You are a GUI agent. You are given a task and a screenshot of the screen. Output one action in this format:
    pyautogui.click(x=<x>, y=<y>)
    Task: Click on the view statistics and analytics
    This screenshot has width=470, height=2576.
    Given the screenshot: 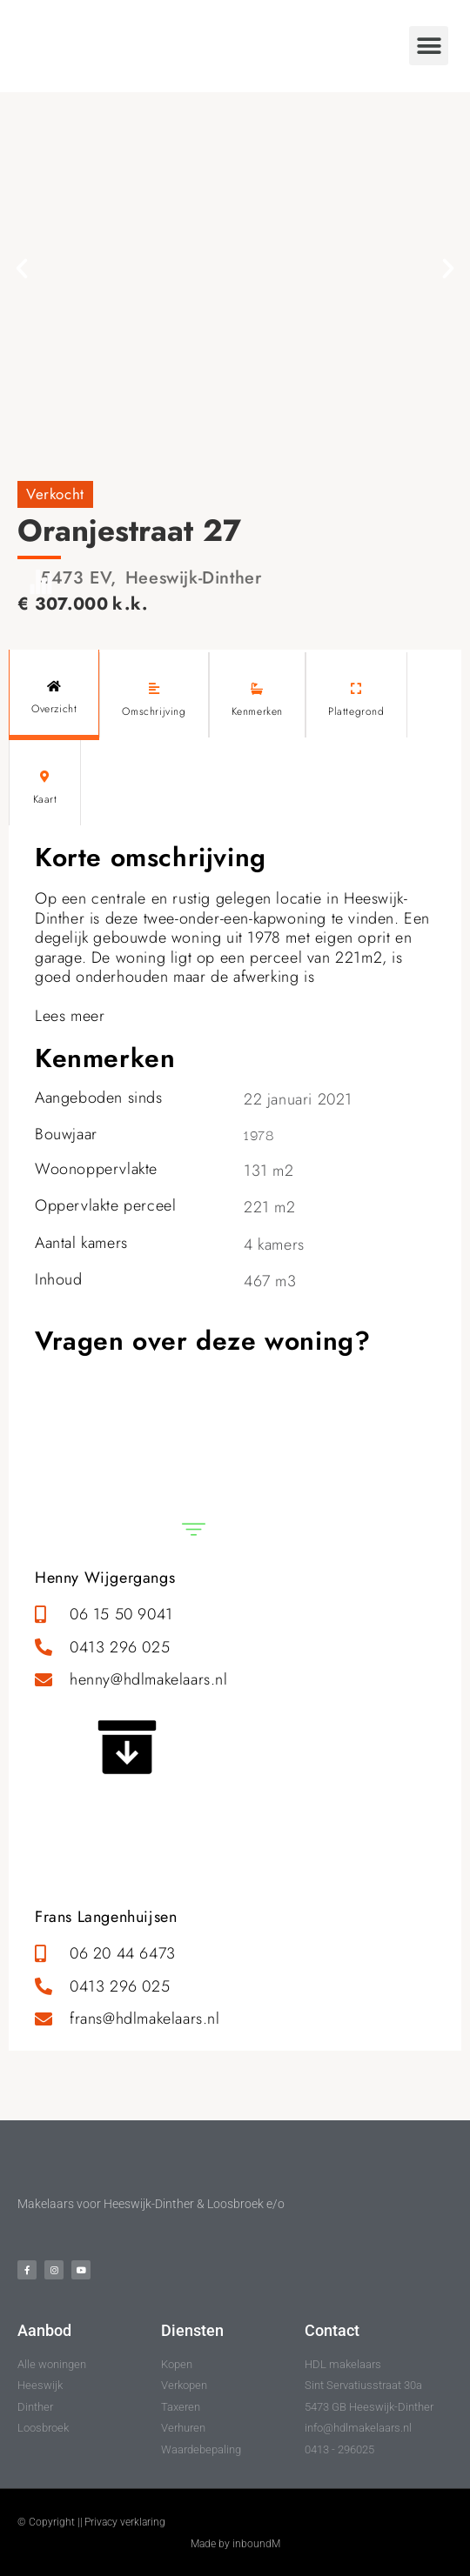 What is the action you would take?
    pyautogui.click(x=41, y=582)
    